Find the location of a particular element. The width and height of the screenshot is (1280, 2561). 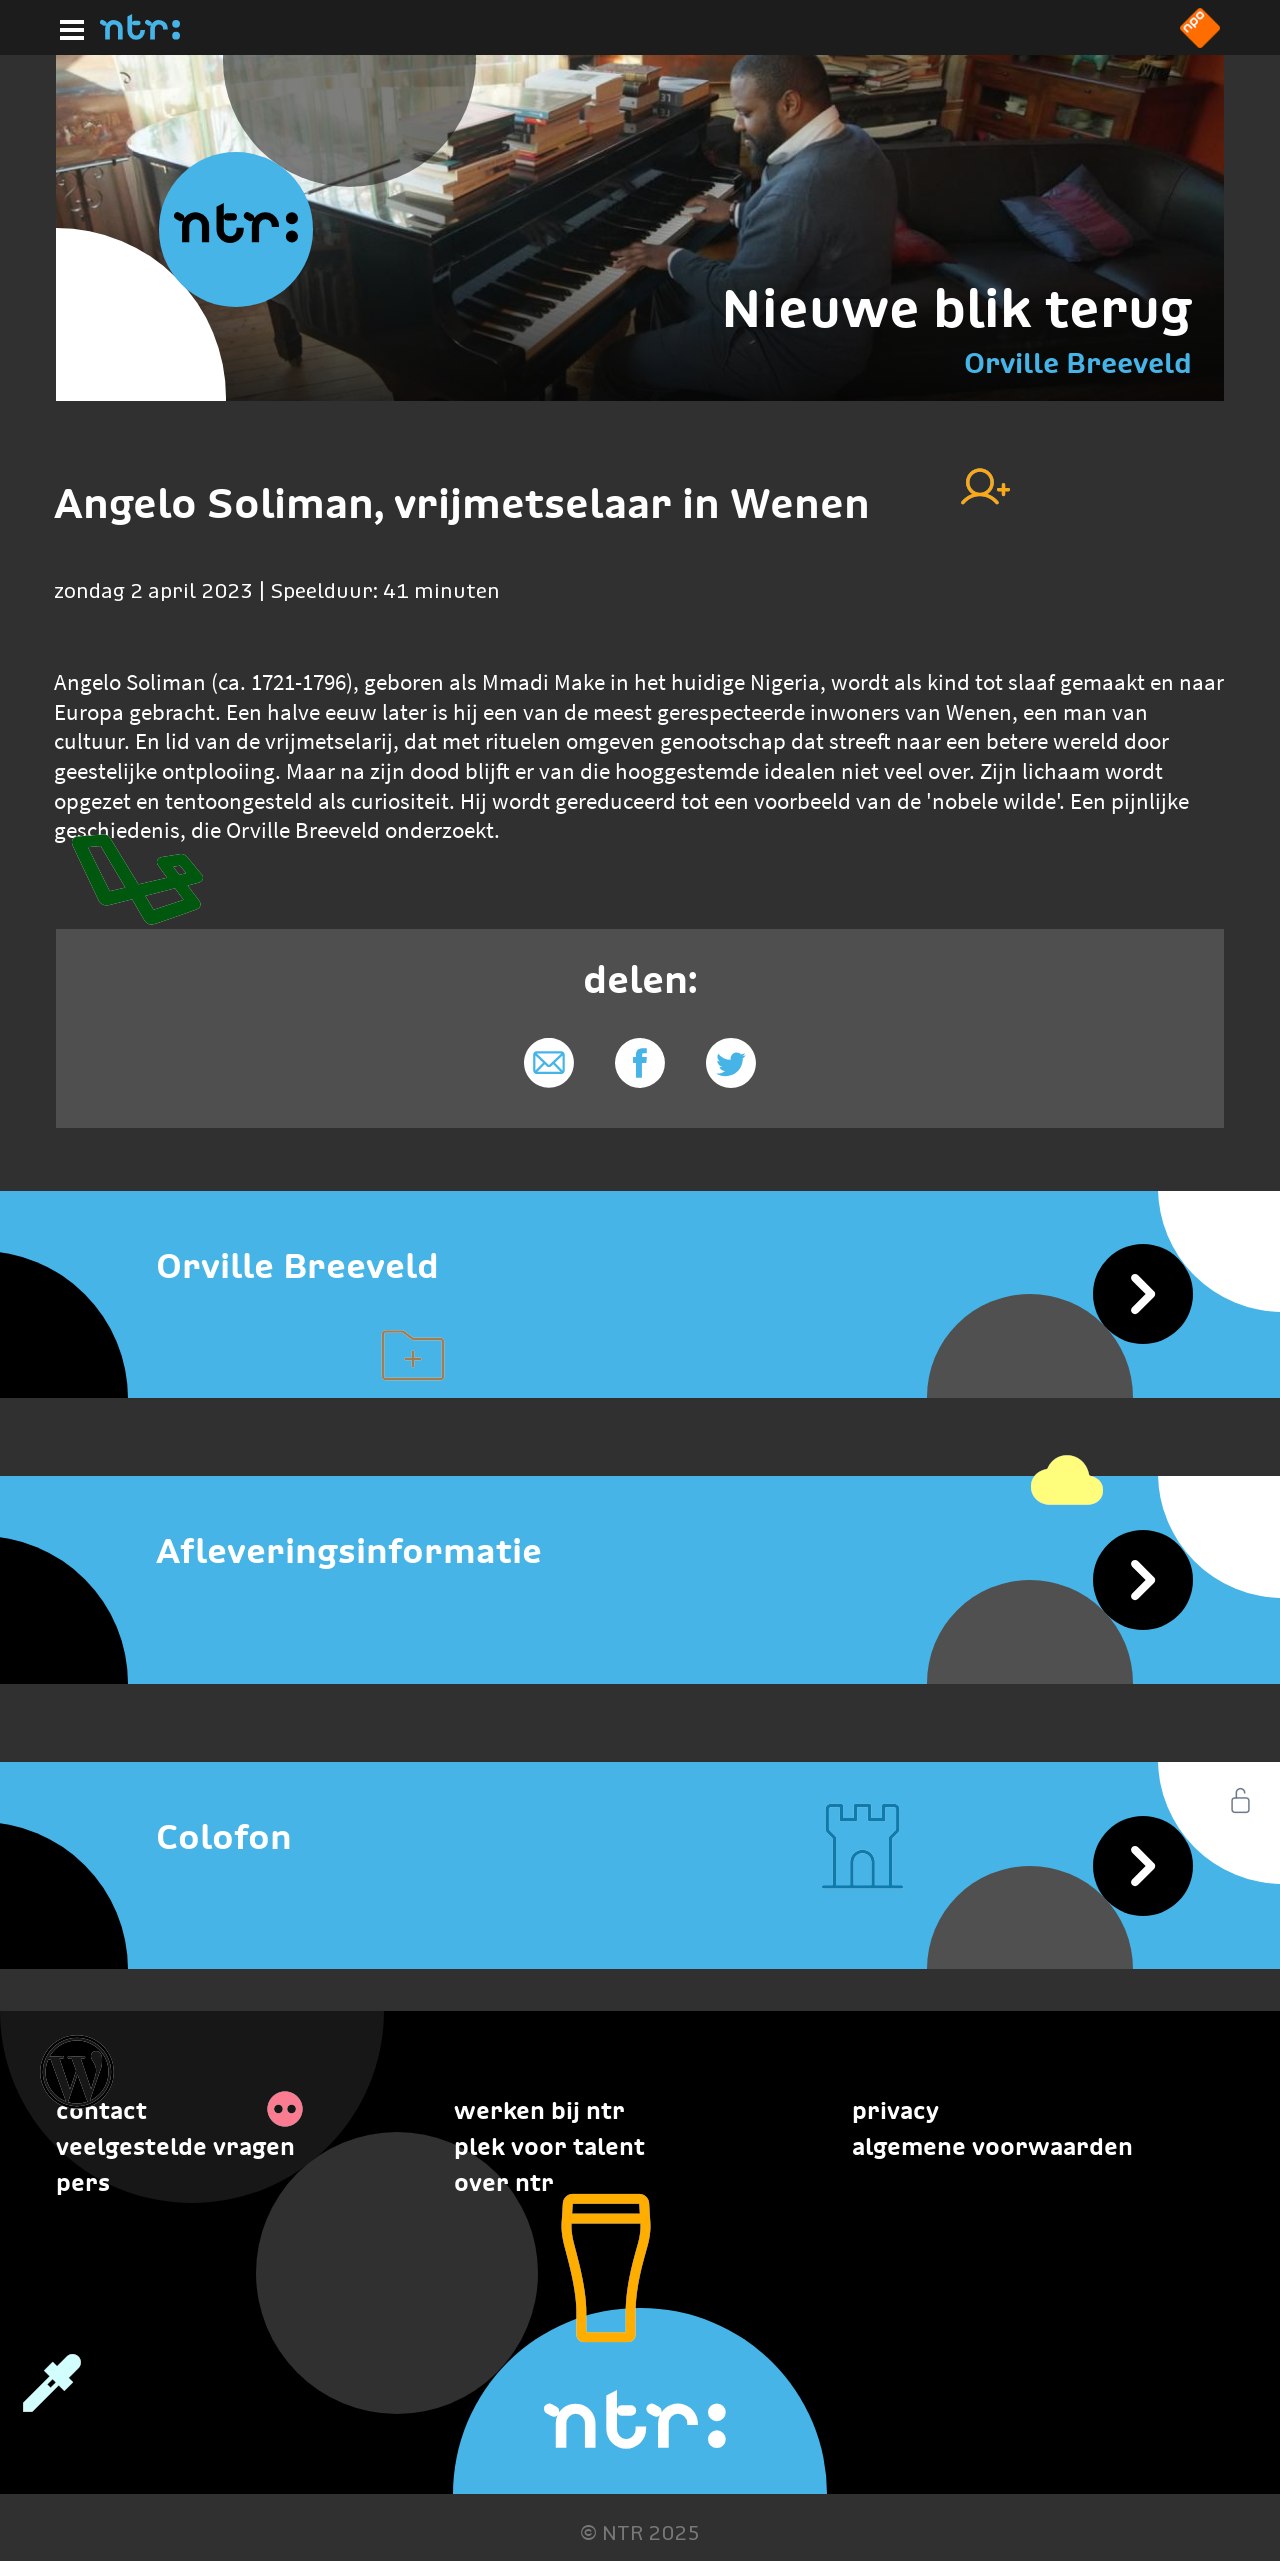

create a new folder is located at coordinates (413, 1354).